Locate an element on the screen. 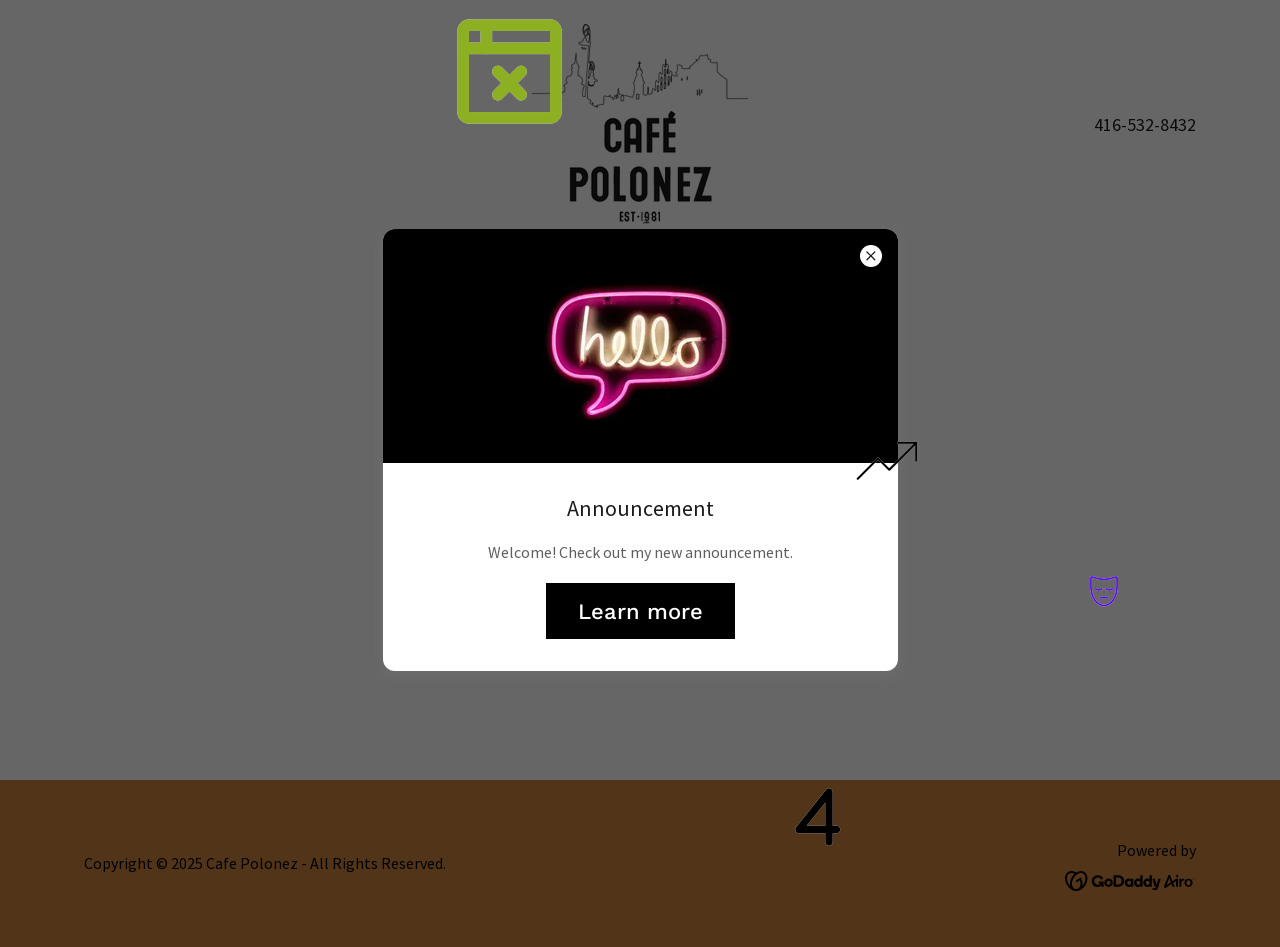 Image resolution: width=1280 pixels, height=947 pixels. view trending or popular content is located at coordinates (887, 463).